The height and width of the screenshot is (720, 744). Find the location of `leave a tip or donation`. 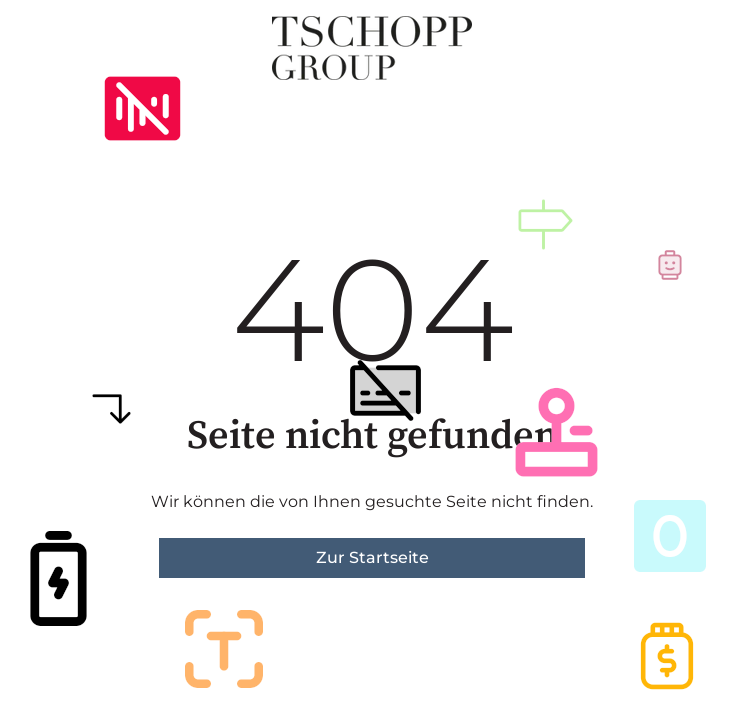

leave a tip or donation is located at coordinates (667, 656).